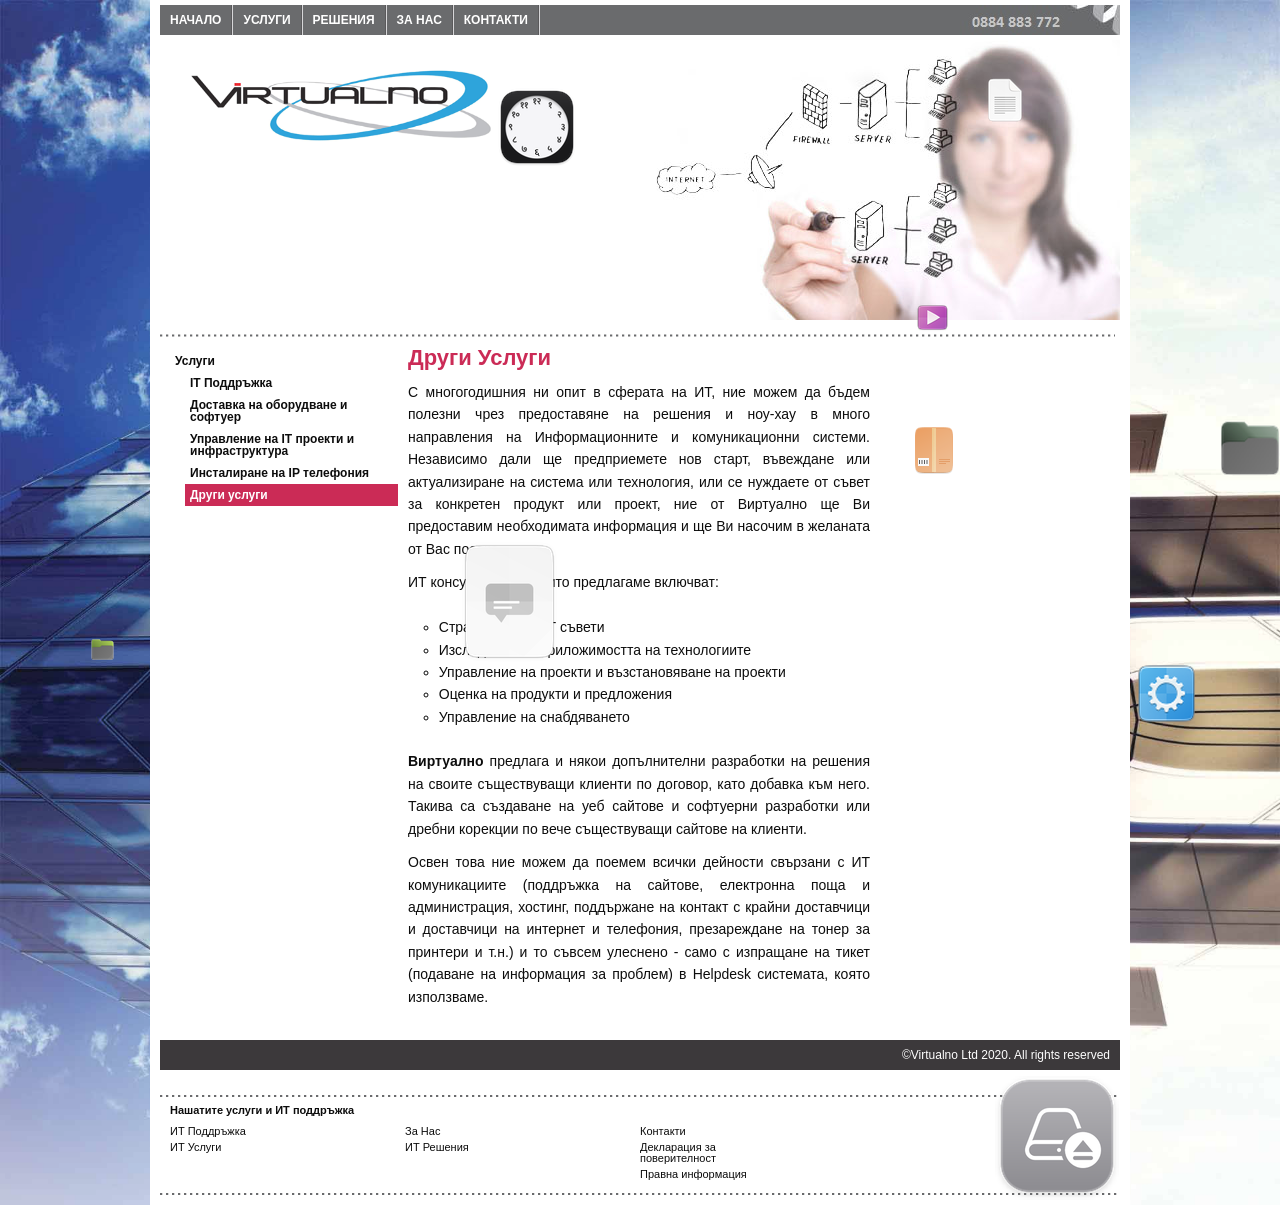  What do you see at coordinates (509, 601) in the screenshot?
I see `a subrip subtitle file (.srt)` at bounding box center [509, 601].